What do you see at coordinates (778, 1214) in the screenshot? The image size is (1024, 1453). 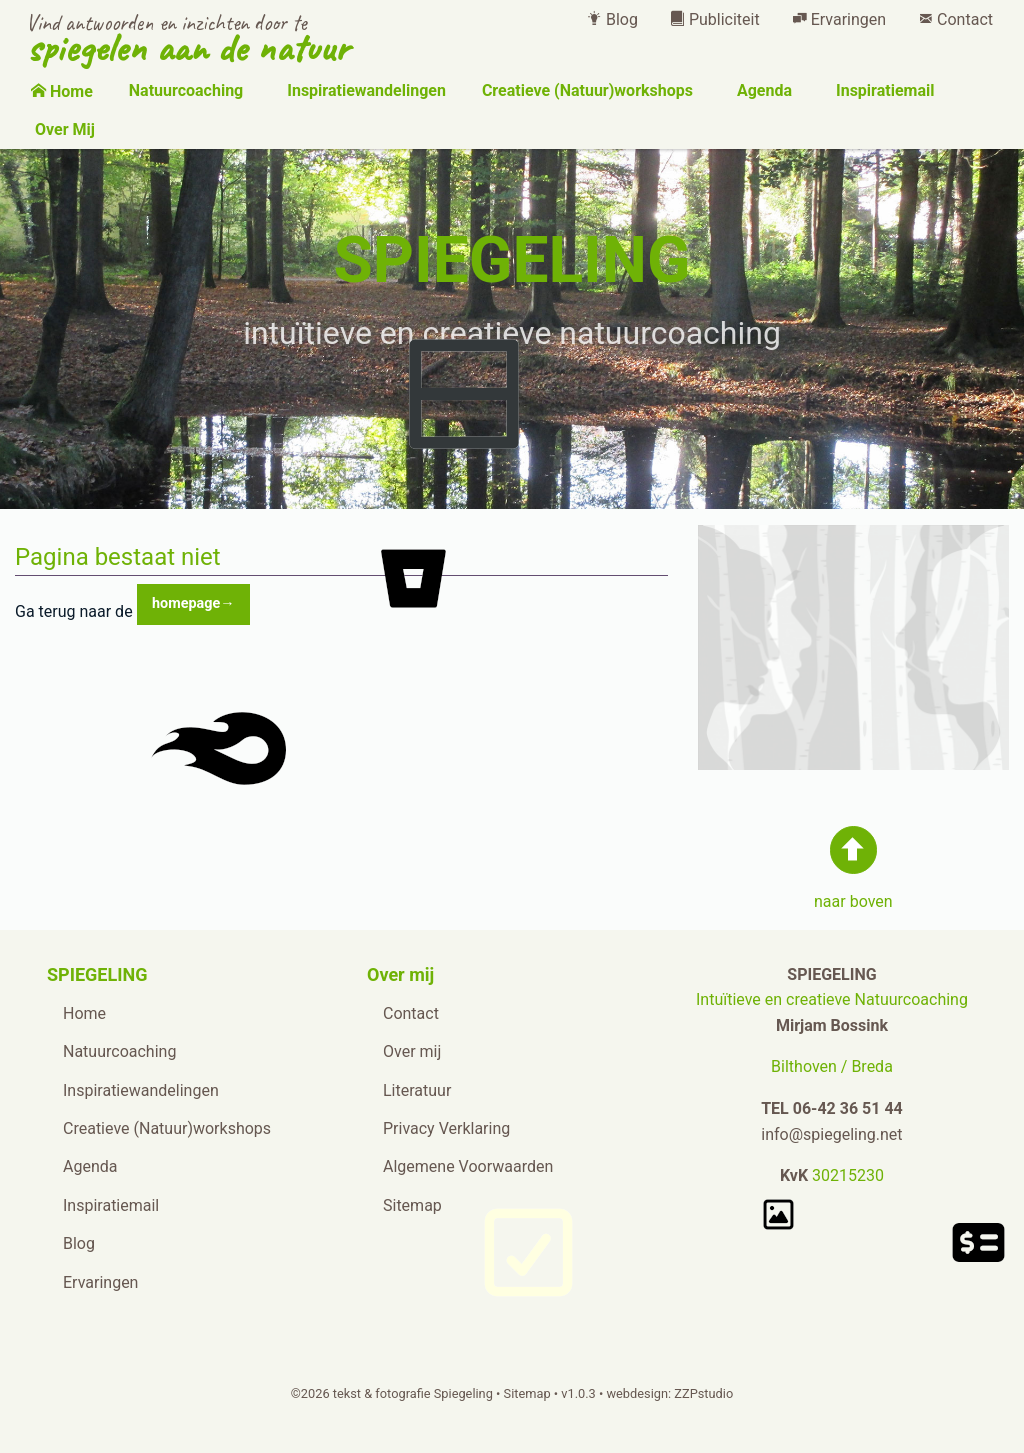 I see `view image or photo` at bounding box center [778, 1214].